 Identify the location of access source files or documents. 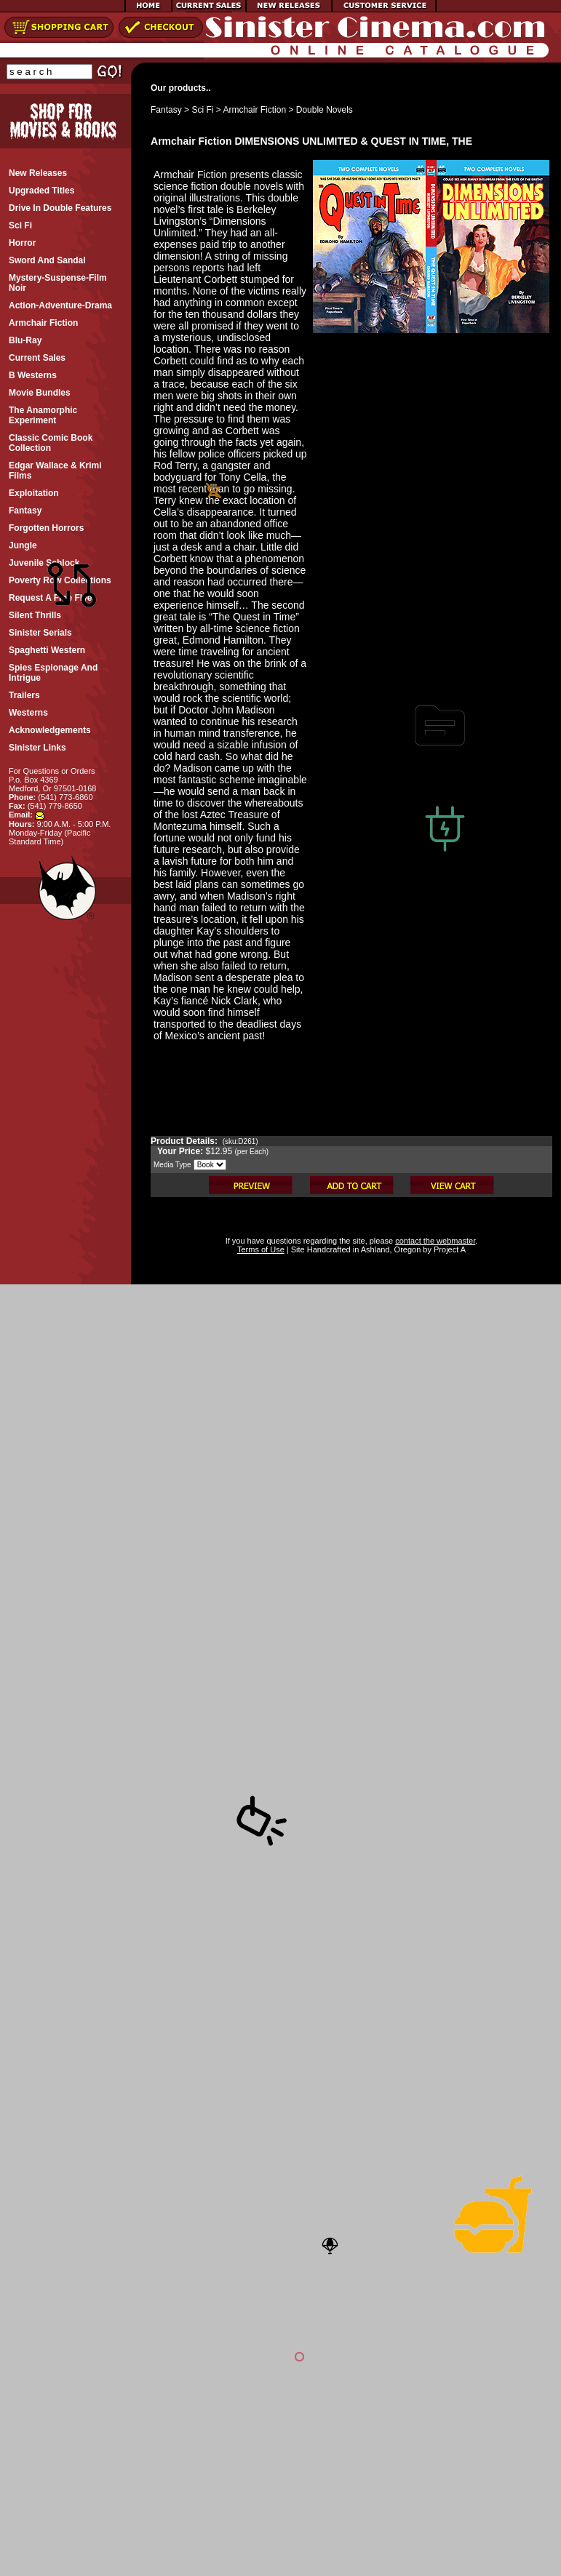
(439, 725).